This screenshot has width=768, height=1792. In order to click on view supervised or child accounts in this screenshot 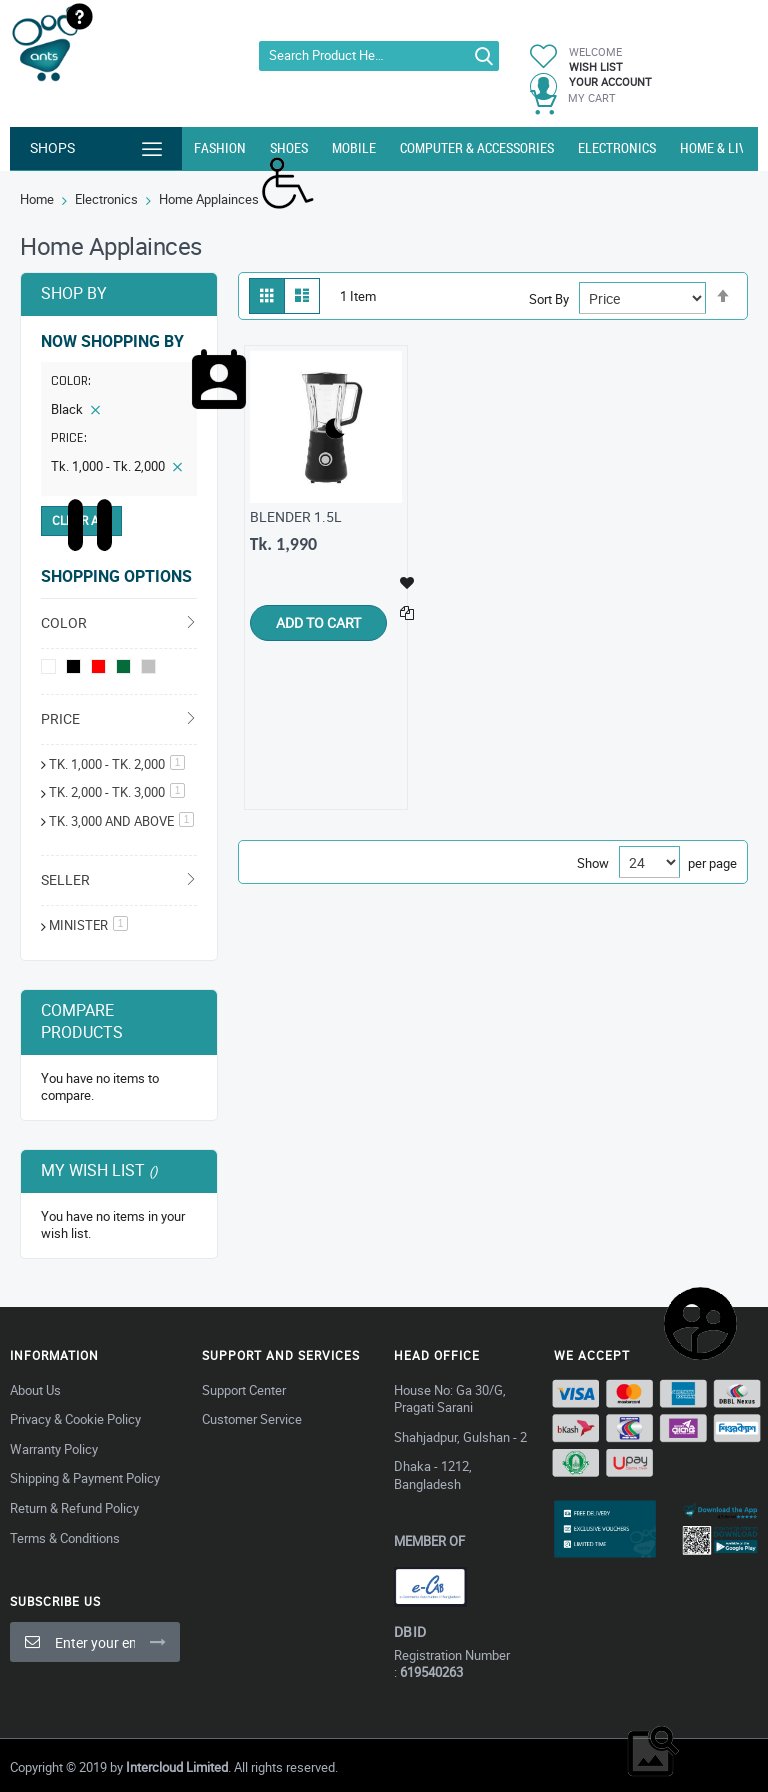, I will do `click(700, 1323)`.